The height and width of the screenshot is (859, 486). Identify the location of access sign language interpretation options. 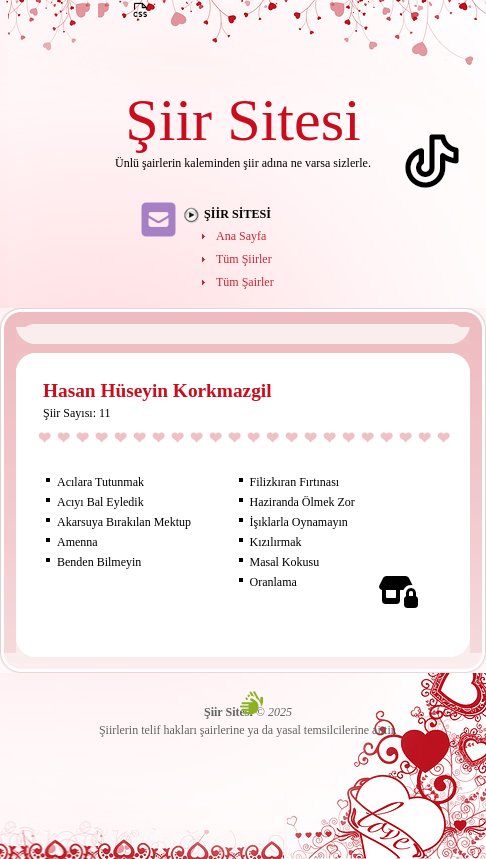
(251, 702).